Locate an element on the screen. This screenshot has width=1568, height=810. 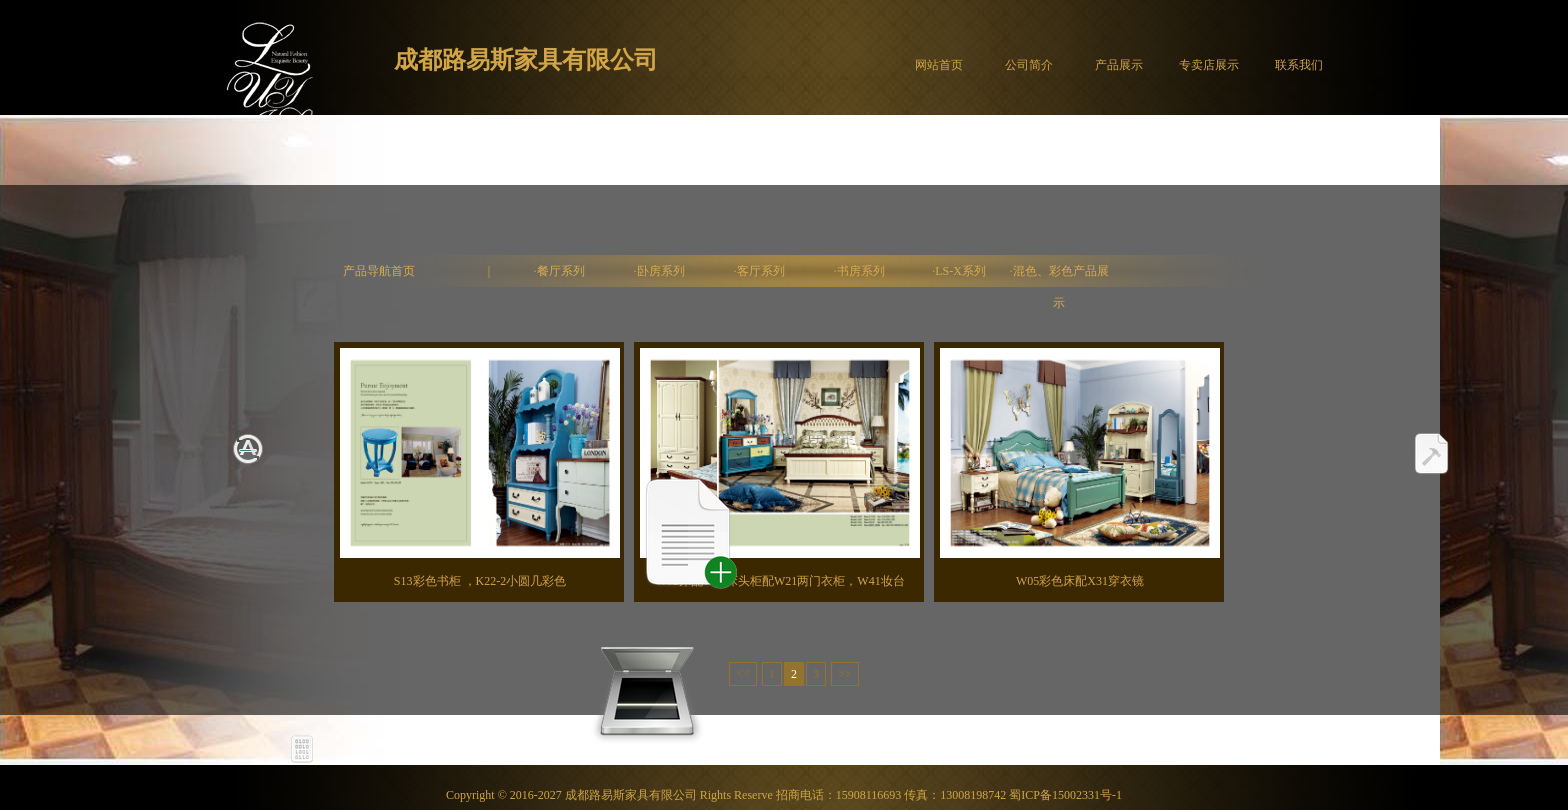
access scanner device settings is located at coordinates (649, 695).